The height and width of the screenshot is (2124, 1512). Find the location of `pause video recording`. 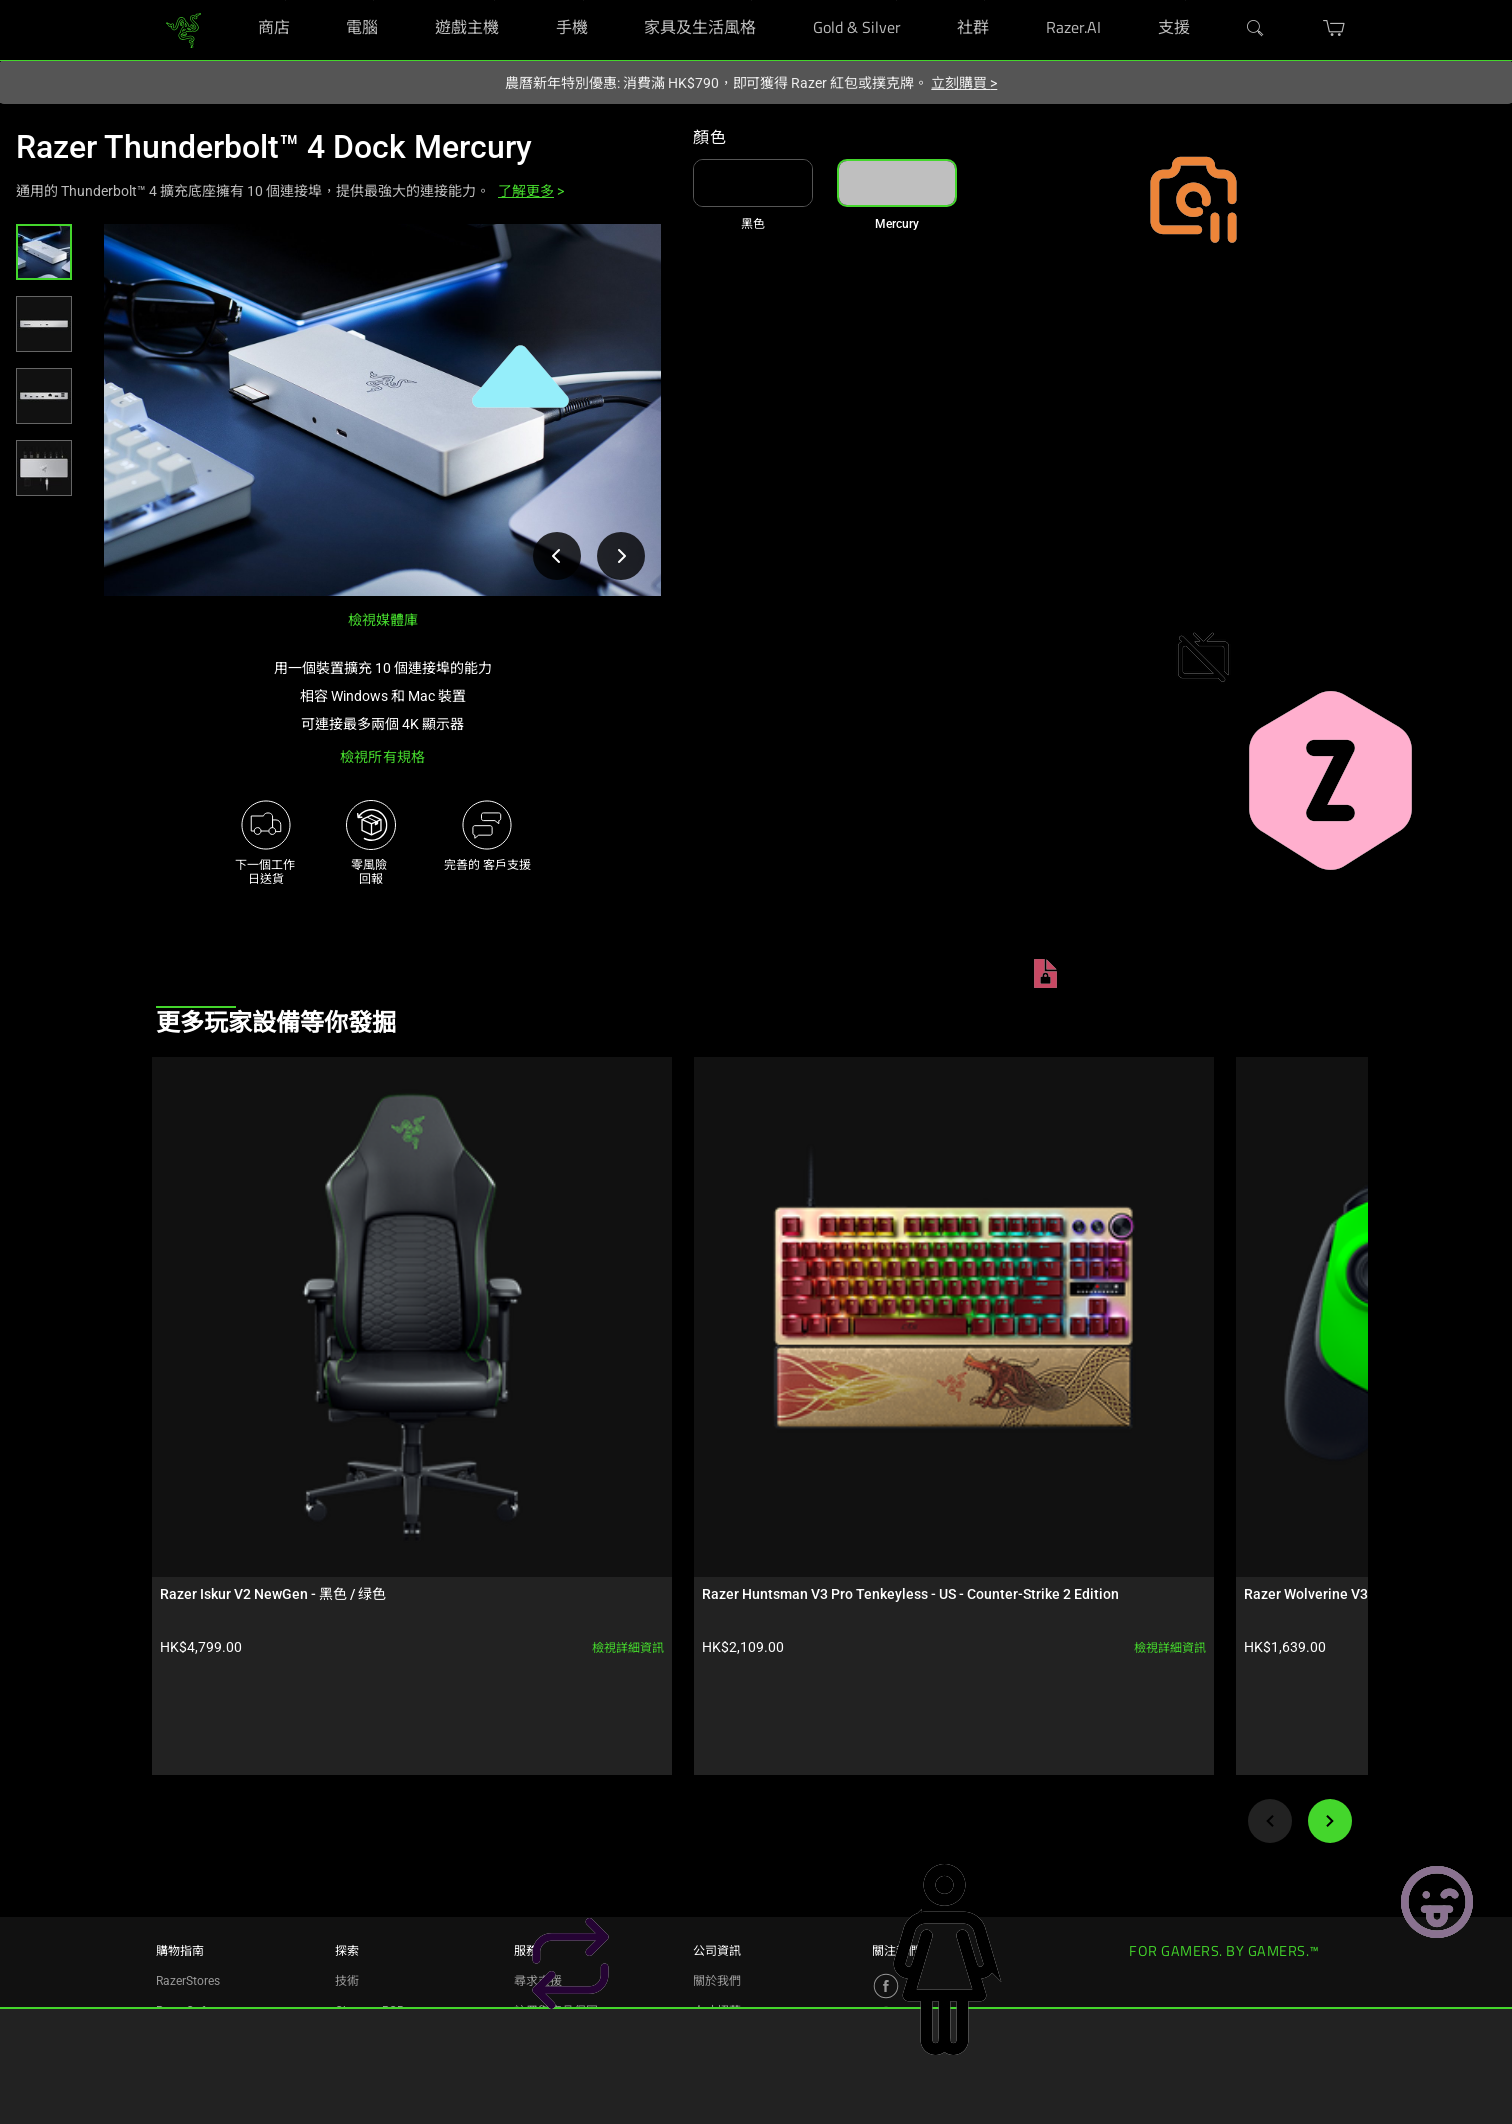

pause video recording is located at coordinates (1193, 195).